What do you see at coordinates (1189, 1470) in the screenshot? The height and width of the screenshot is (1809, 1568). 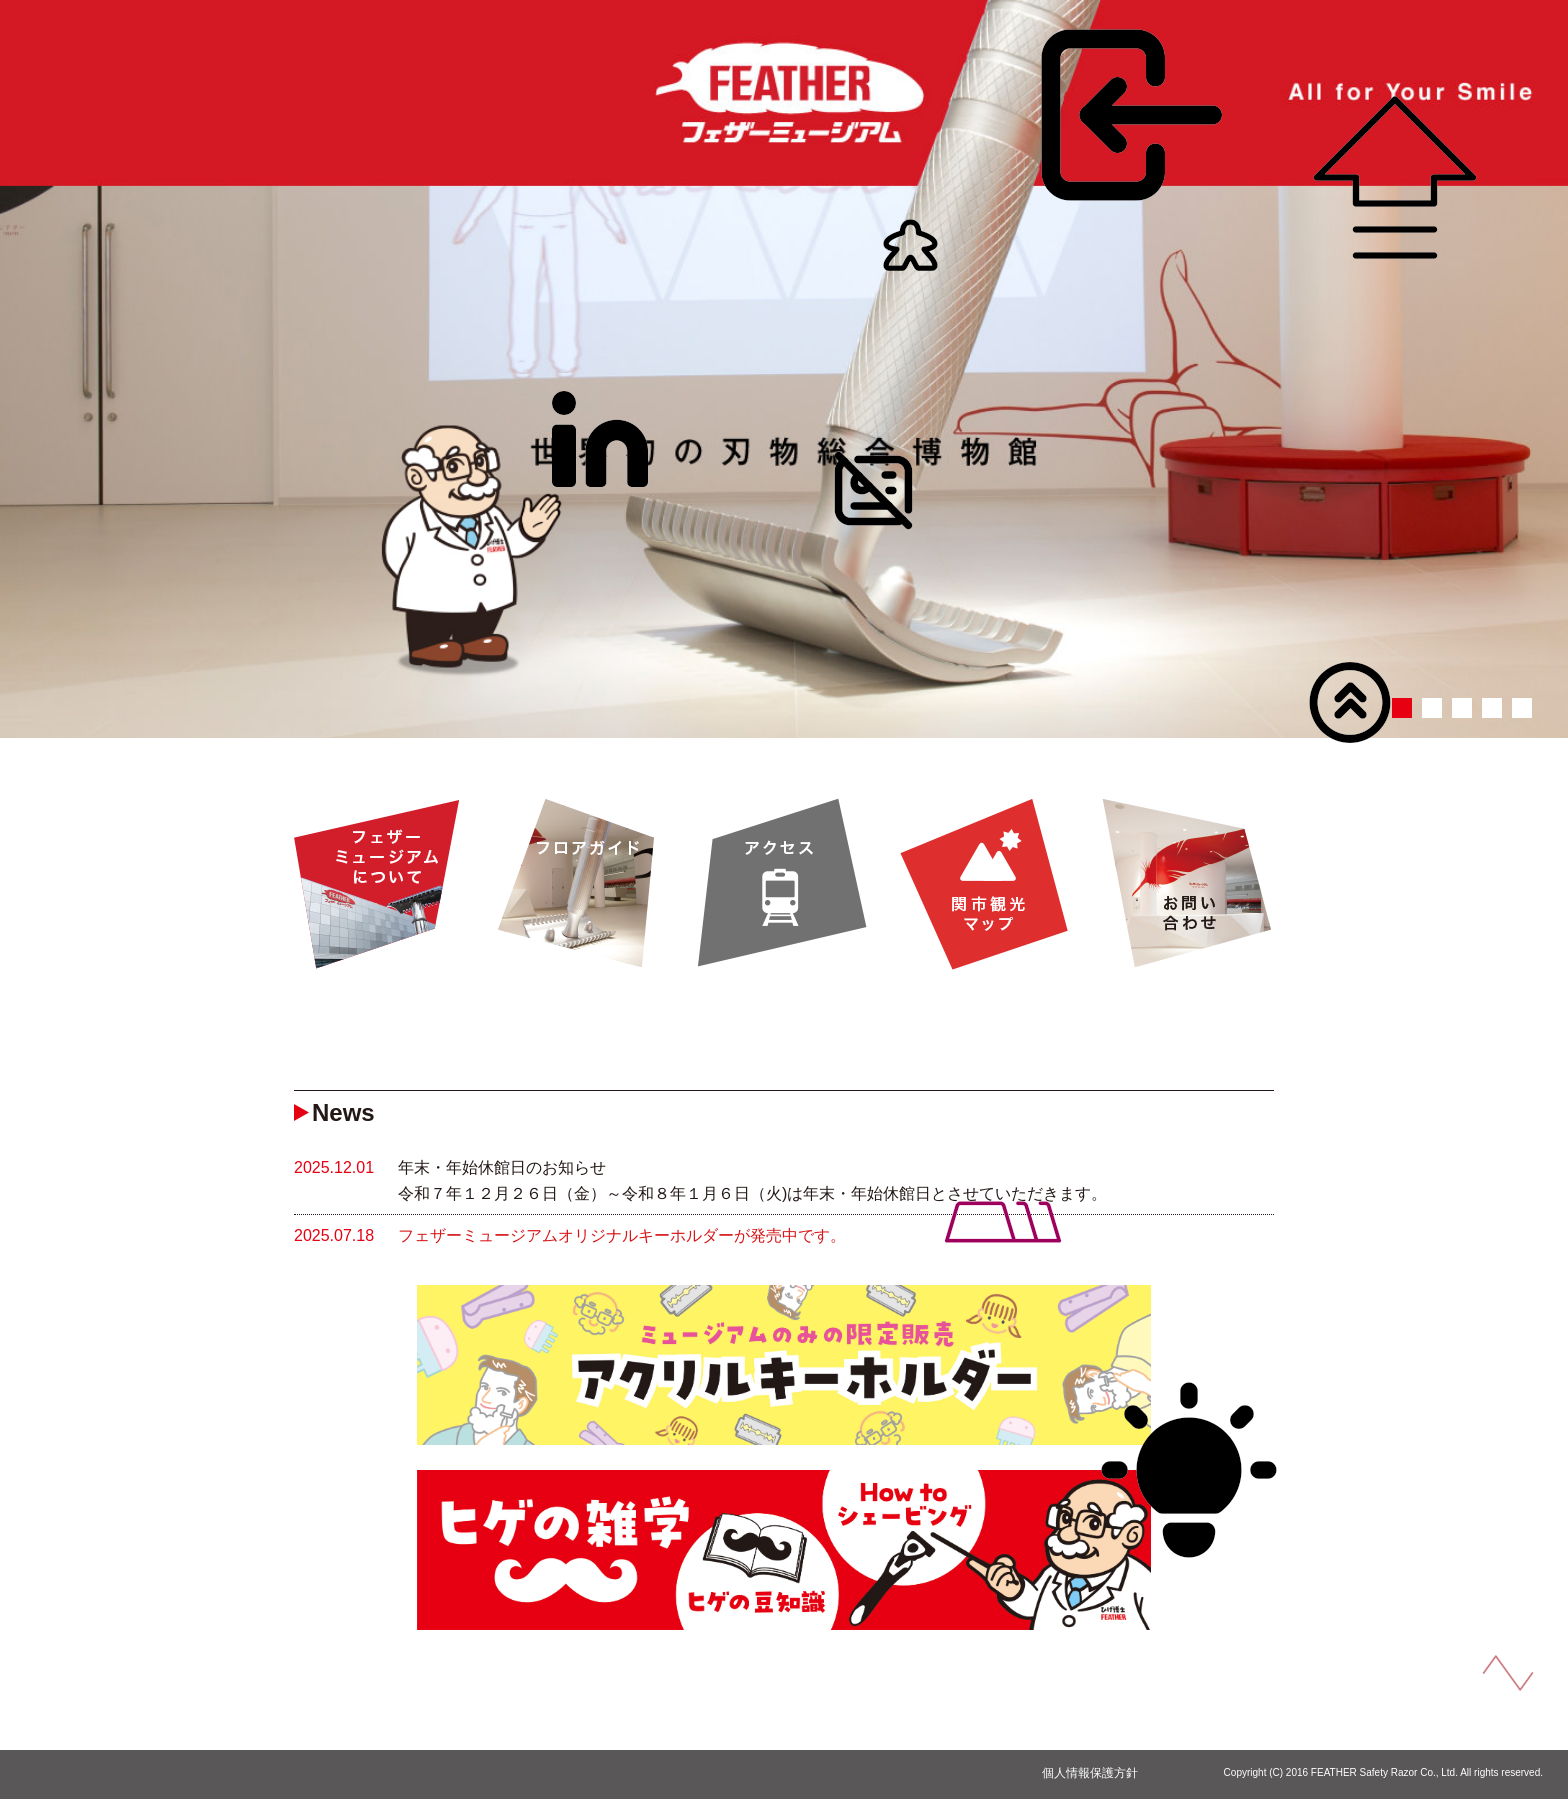 I see `view tips or helpful suggestions` at bounding box center [1189, 1470].